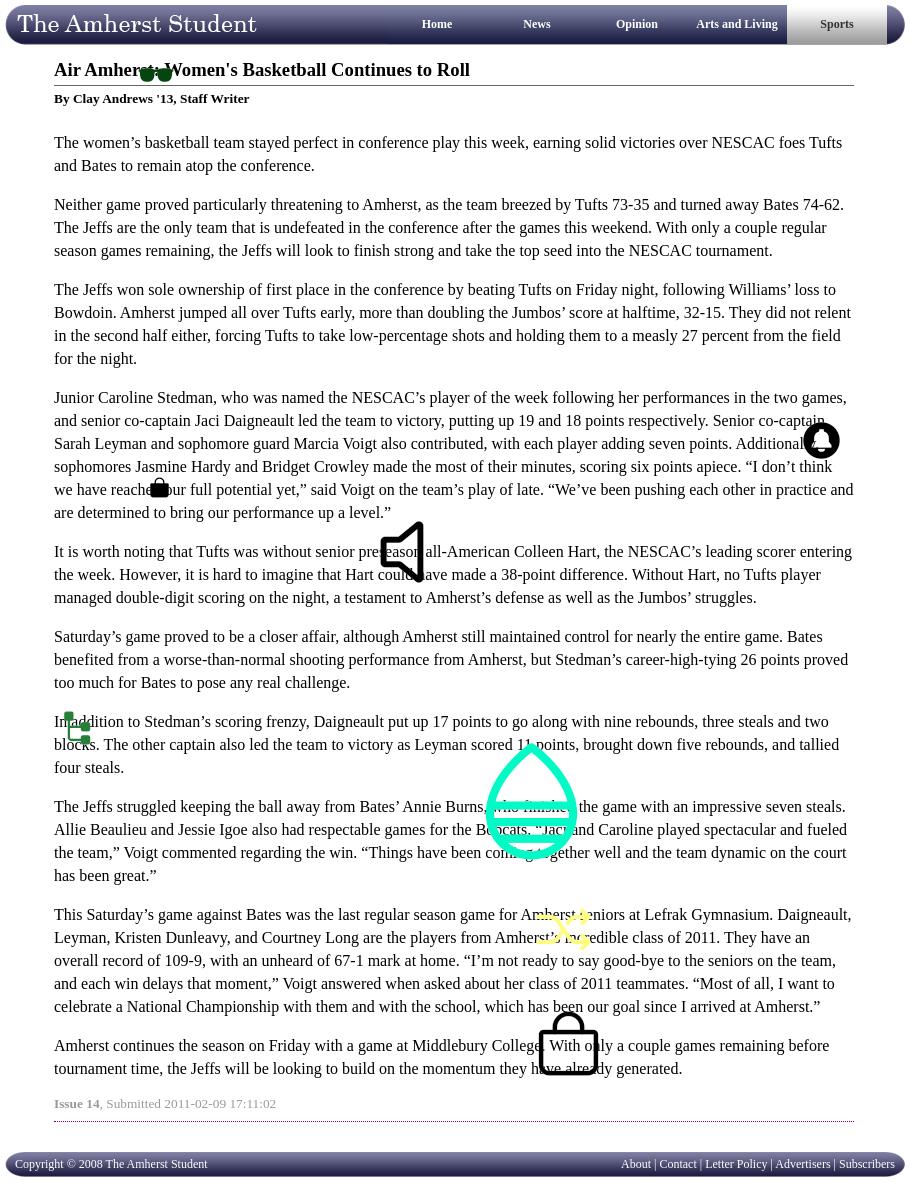  Describe the element at coordinates (156, 75) in the screenshot. I see `enable reading mode` at that location.